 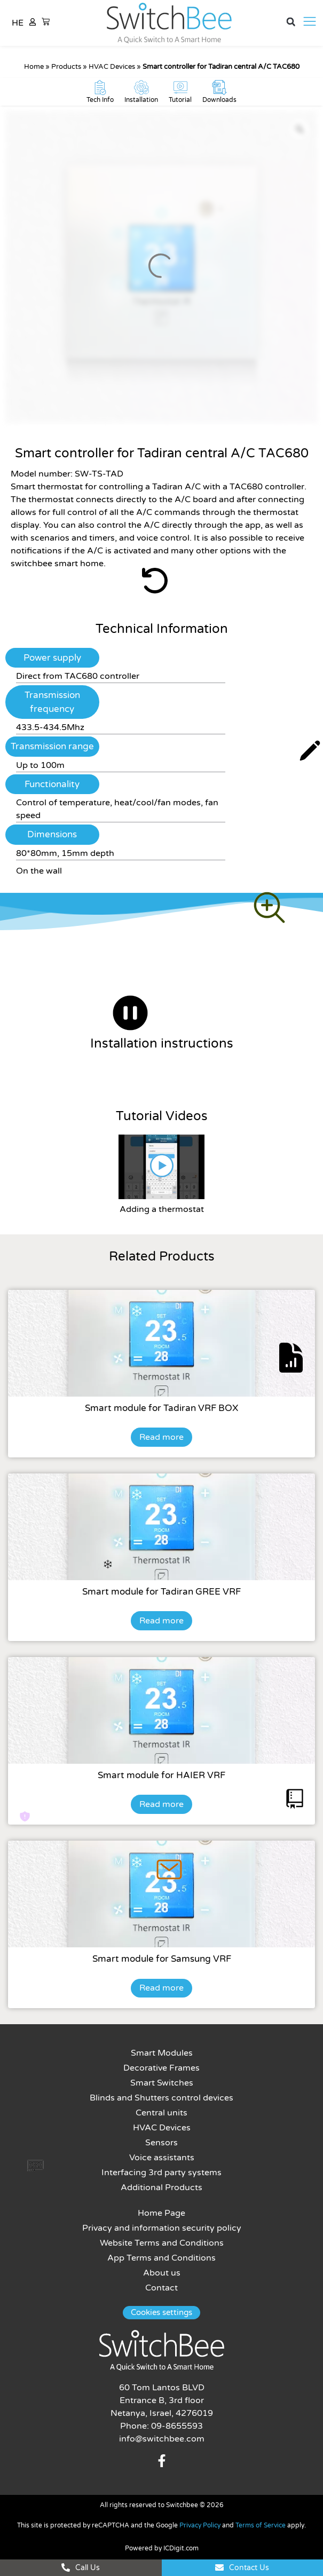 What do you see at coordinates (25, 1816) in the screenshot?
I see `security warning or alert detected` at bounding box center [25, 1816].